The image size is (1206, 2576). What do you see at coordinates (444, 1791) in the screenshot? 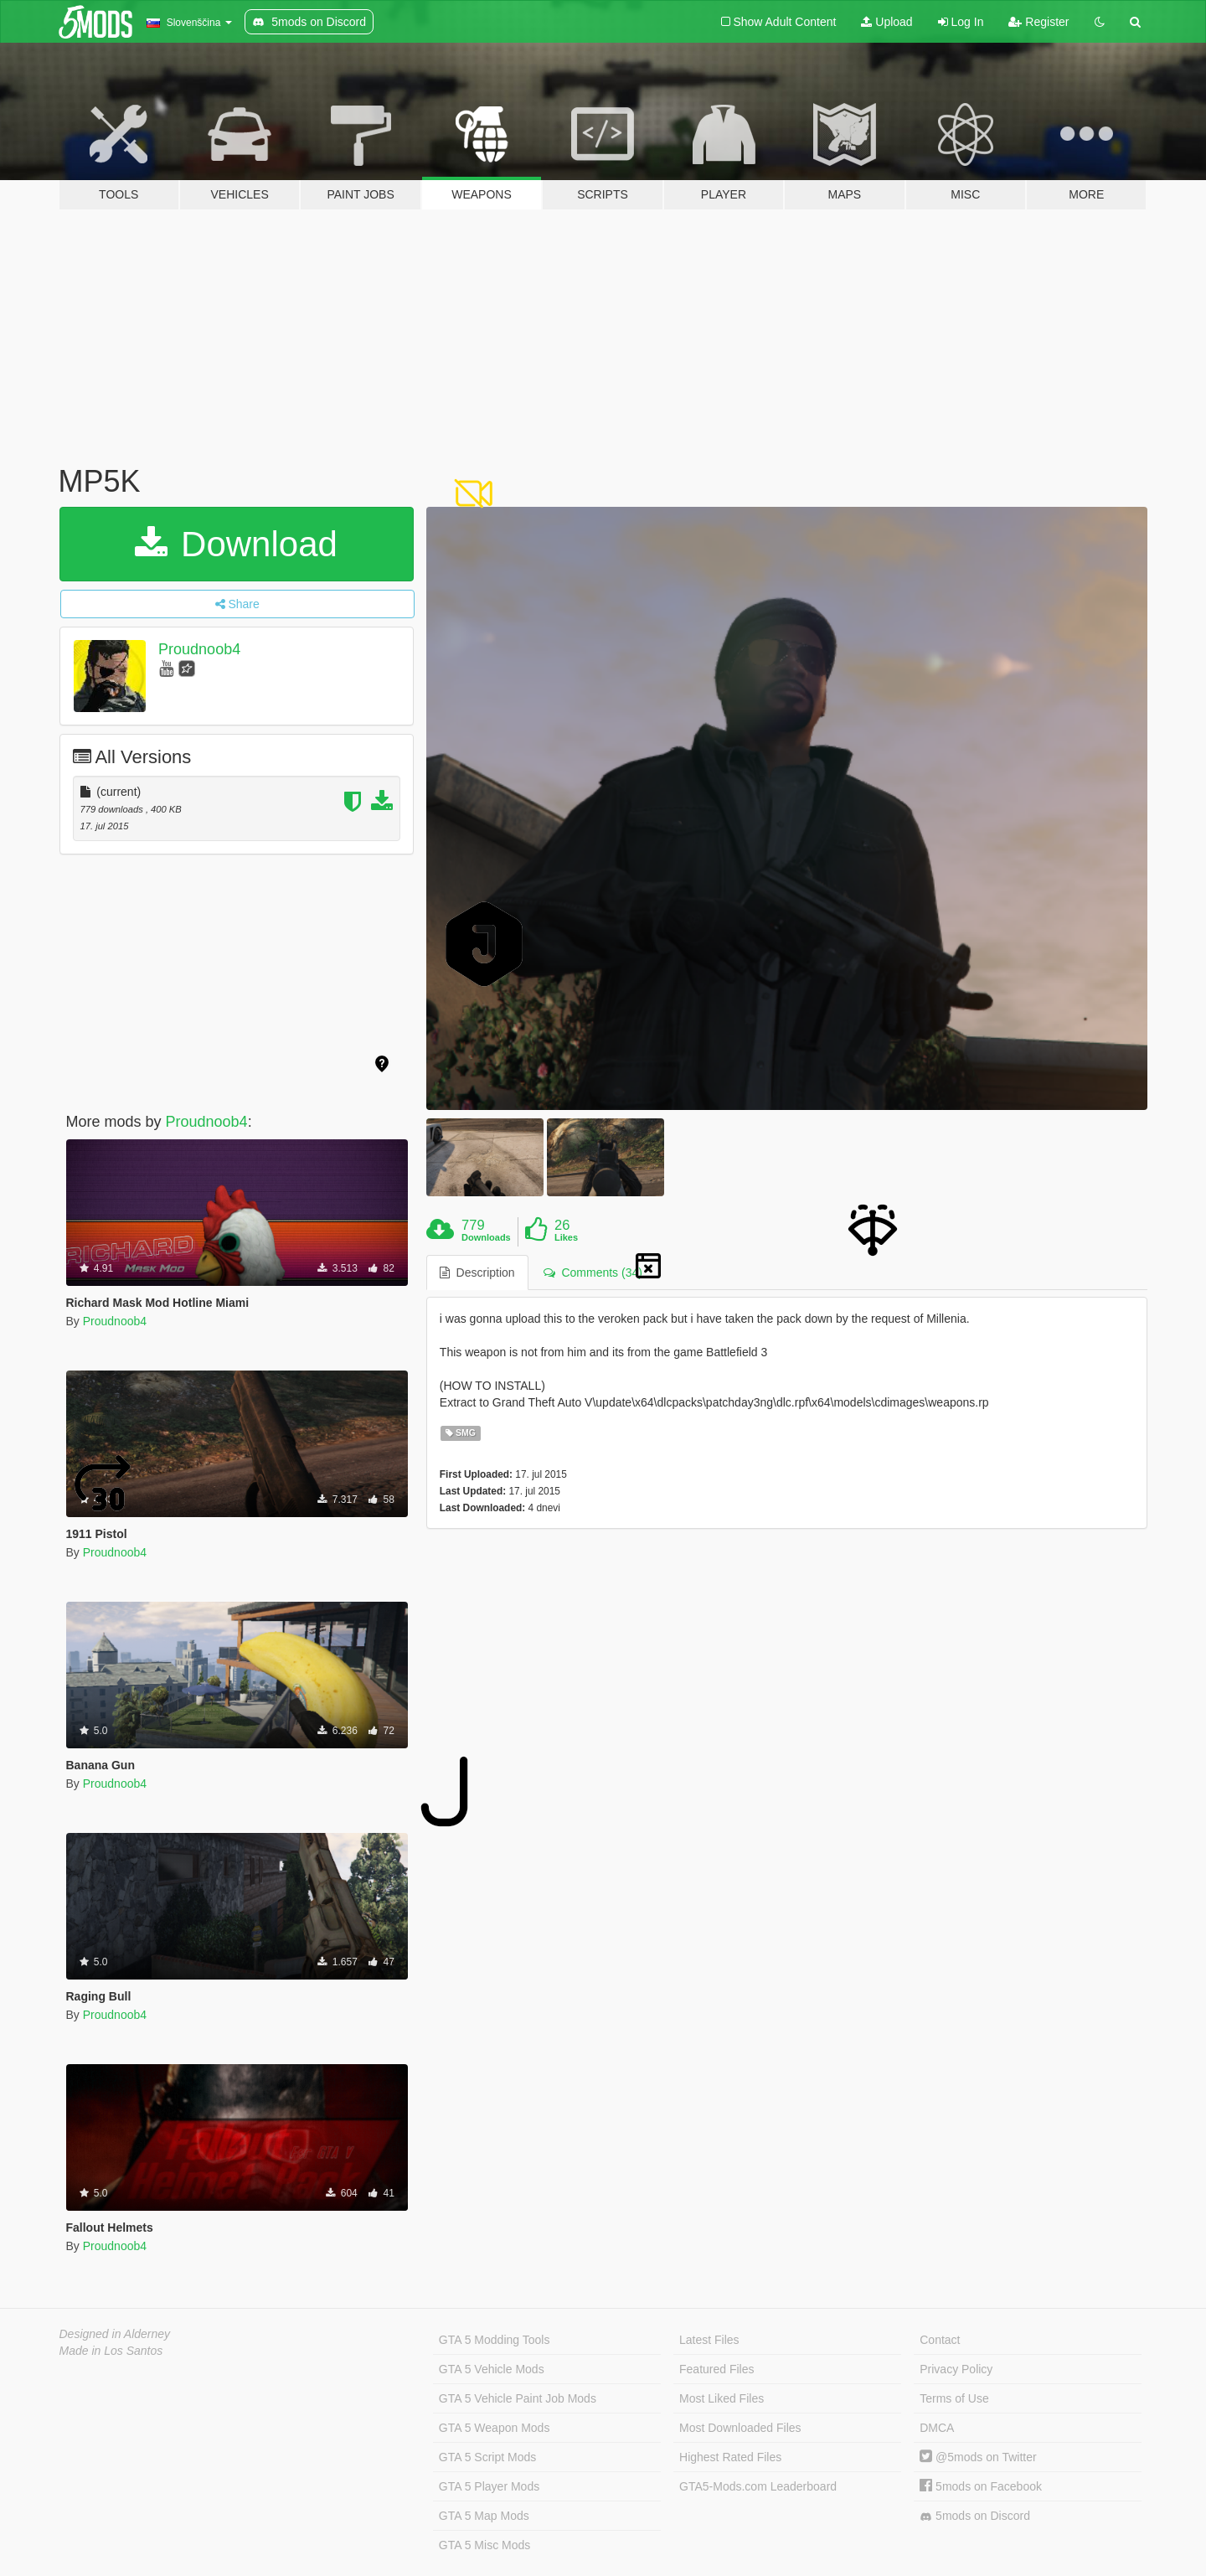
I see `represents the letter J in text formatting or typography` at bounding box center [444, 1791].